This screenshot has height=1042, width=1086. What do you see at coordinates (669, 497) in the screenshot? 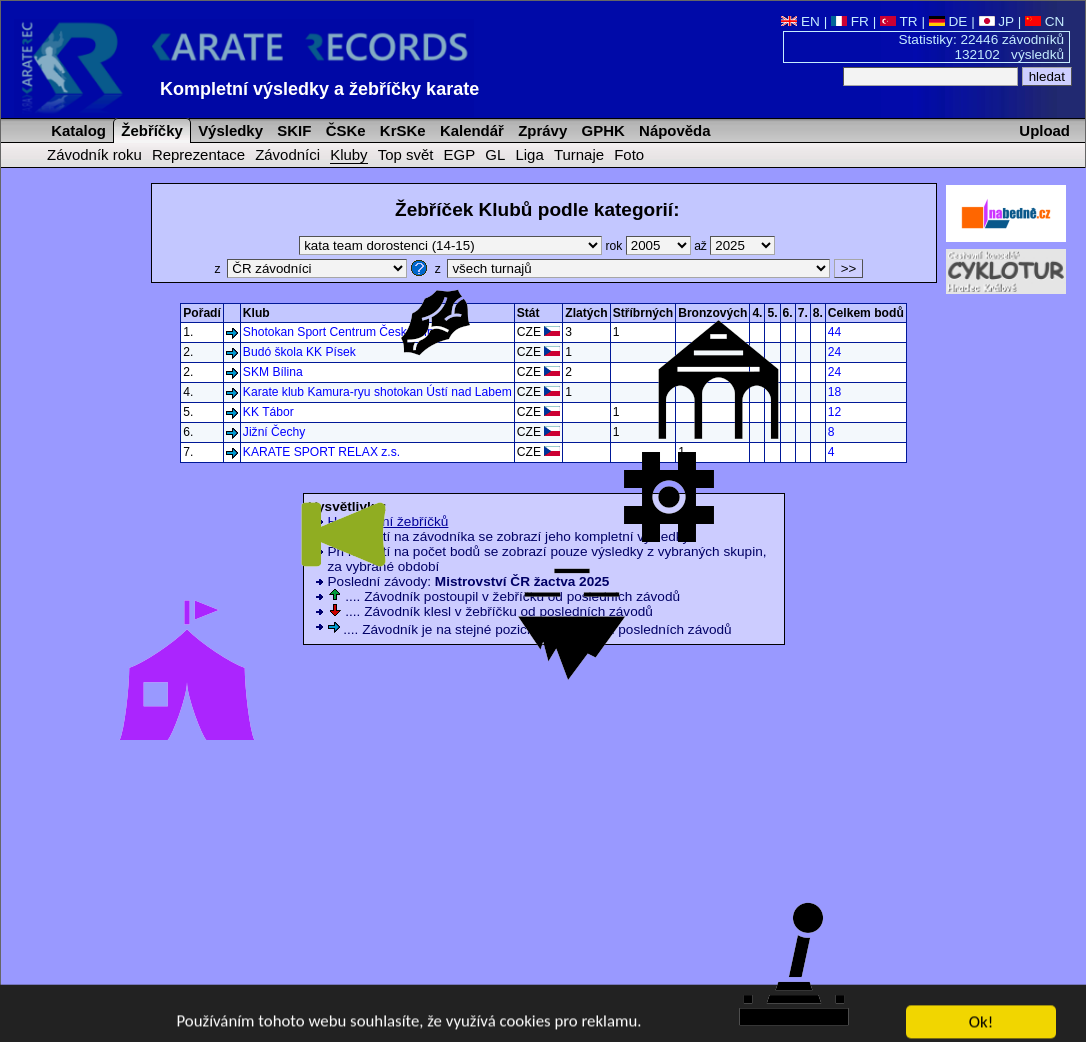
I see `settings or configuration menu` at bounding box center [669, 497].